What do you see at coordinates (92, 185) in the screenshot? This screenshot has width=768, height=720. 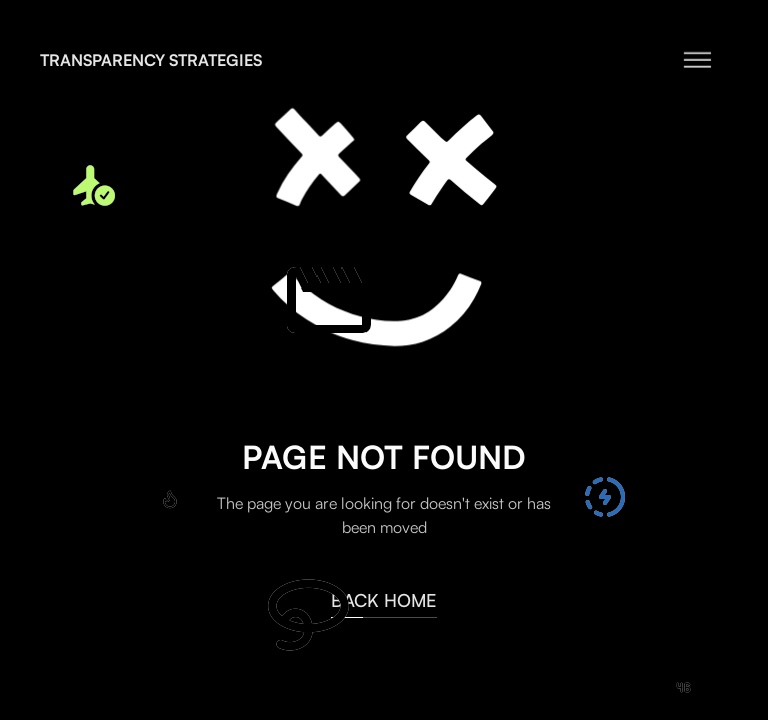 I see `flight booking confirmed` at bounding box center [92, 185].